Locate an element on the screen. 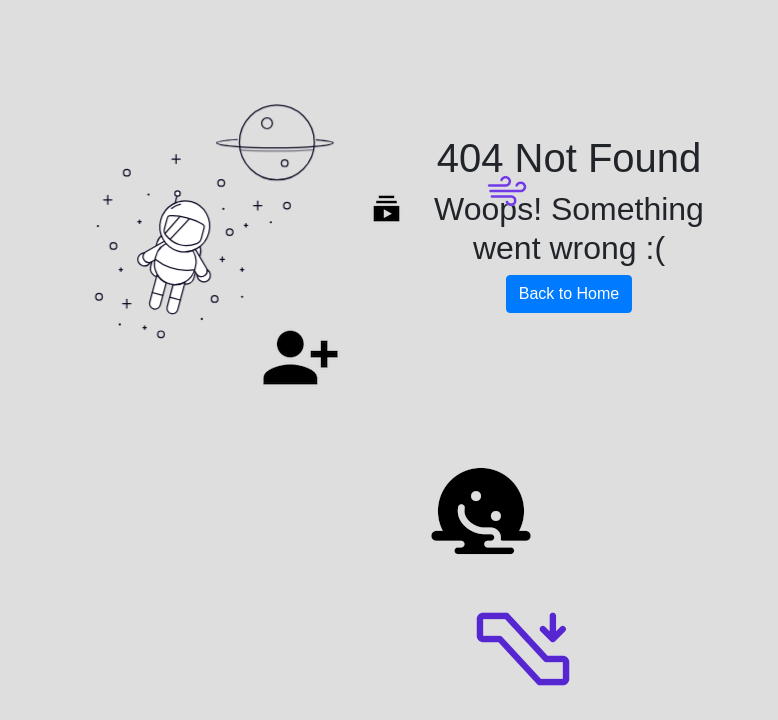 This screenshot has height=720, width=778. add a new contact or friend is located at coordinates (300, 357).